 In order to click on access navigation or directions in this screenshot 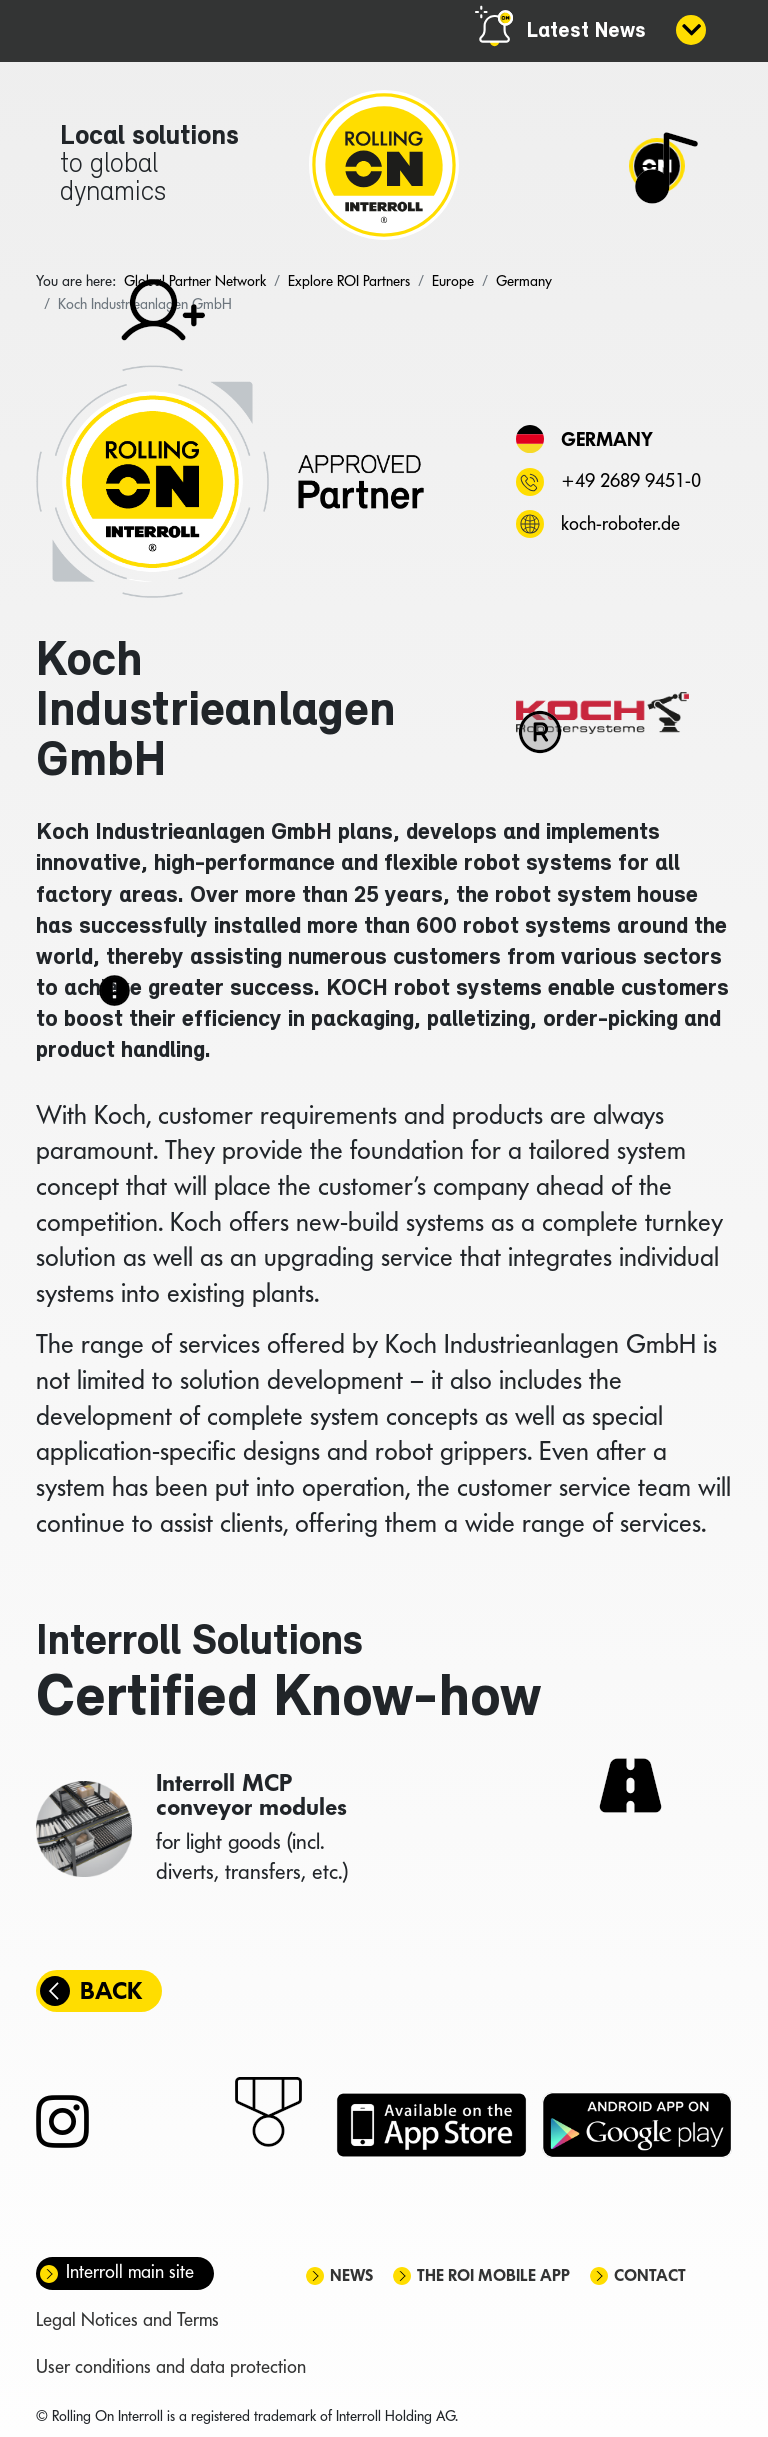, I will do `click(630, 1785)`.